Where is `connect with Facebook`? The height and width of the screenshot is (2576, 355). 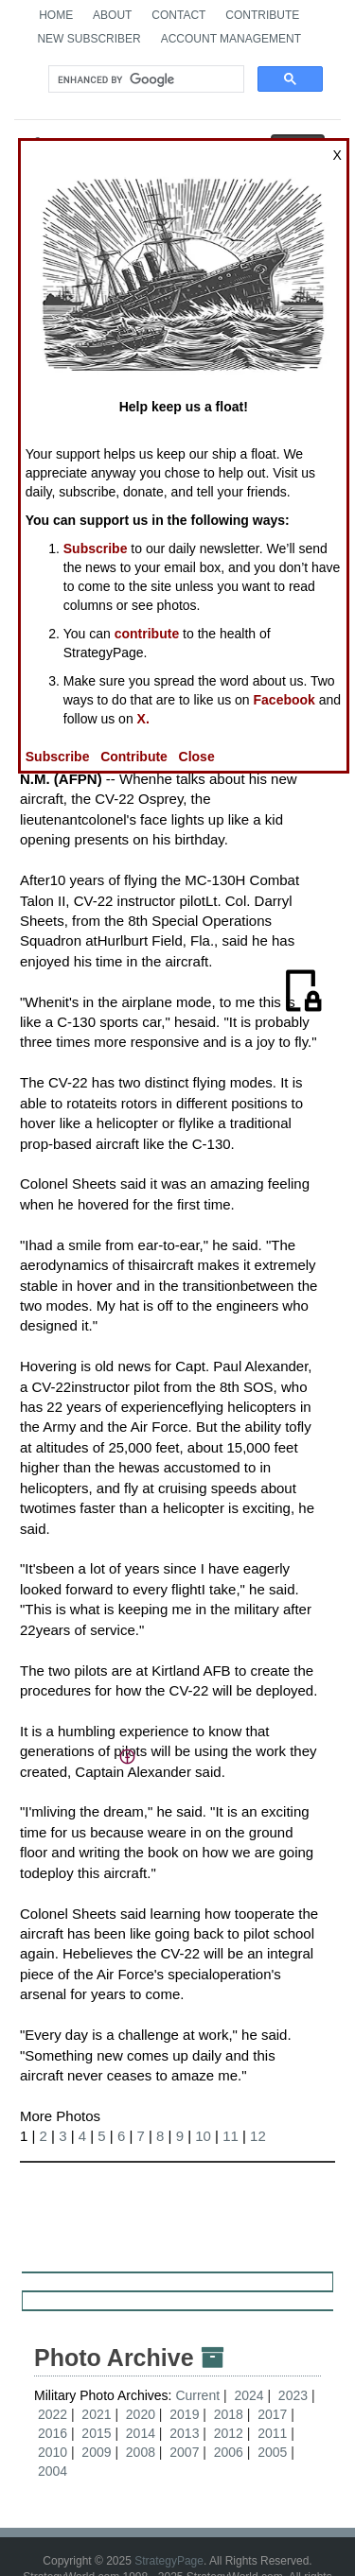
connect with Facebook is located at coordinates (127, 1756).